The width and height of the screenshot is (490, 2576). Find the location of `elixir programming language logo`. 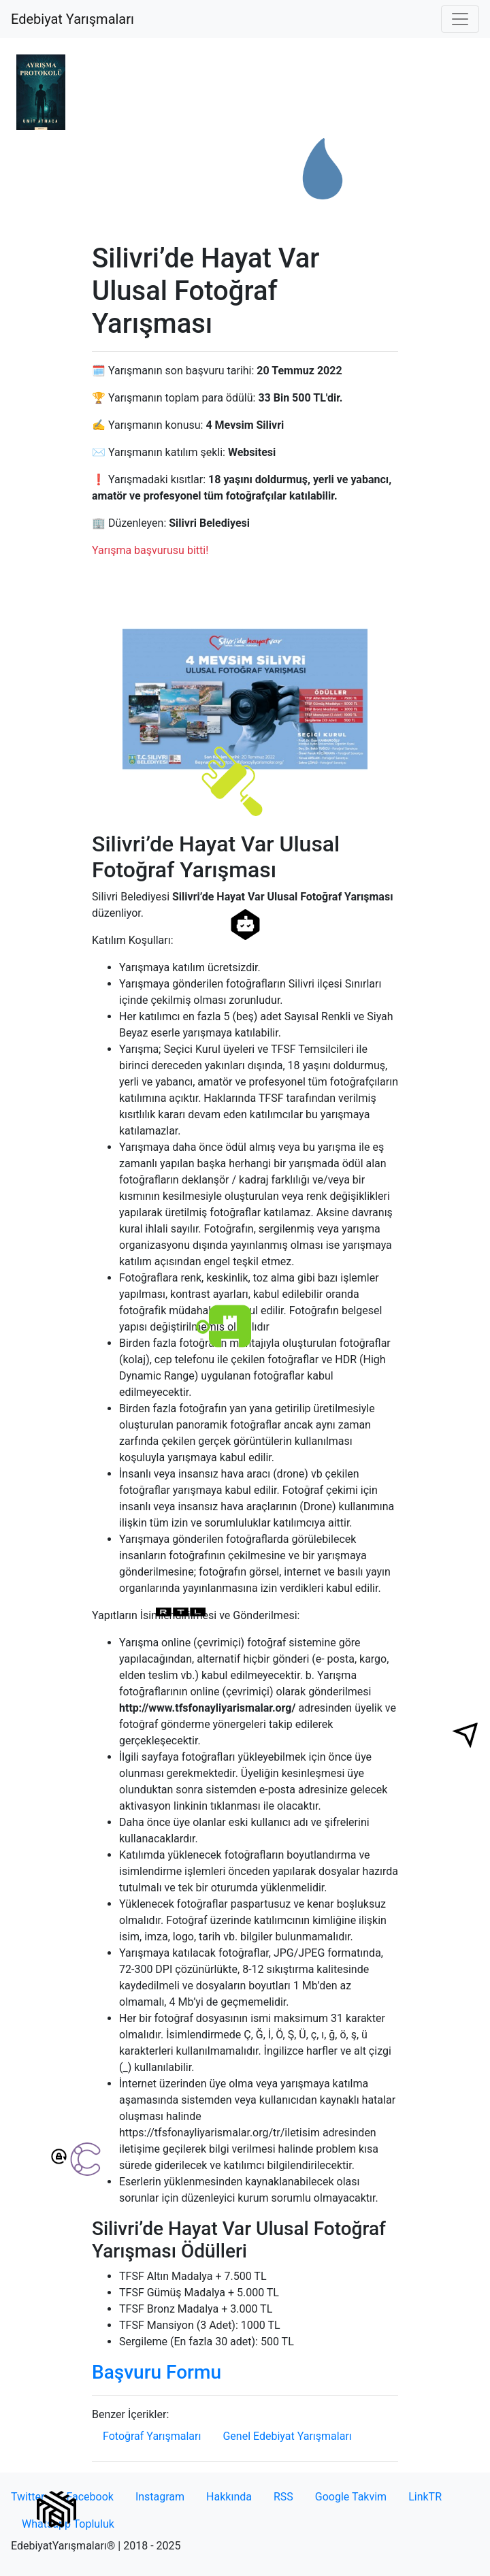

elixir programming language logo is located at coordinates (323, 169).